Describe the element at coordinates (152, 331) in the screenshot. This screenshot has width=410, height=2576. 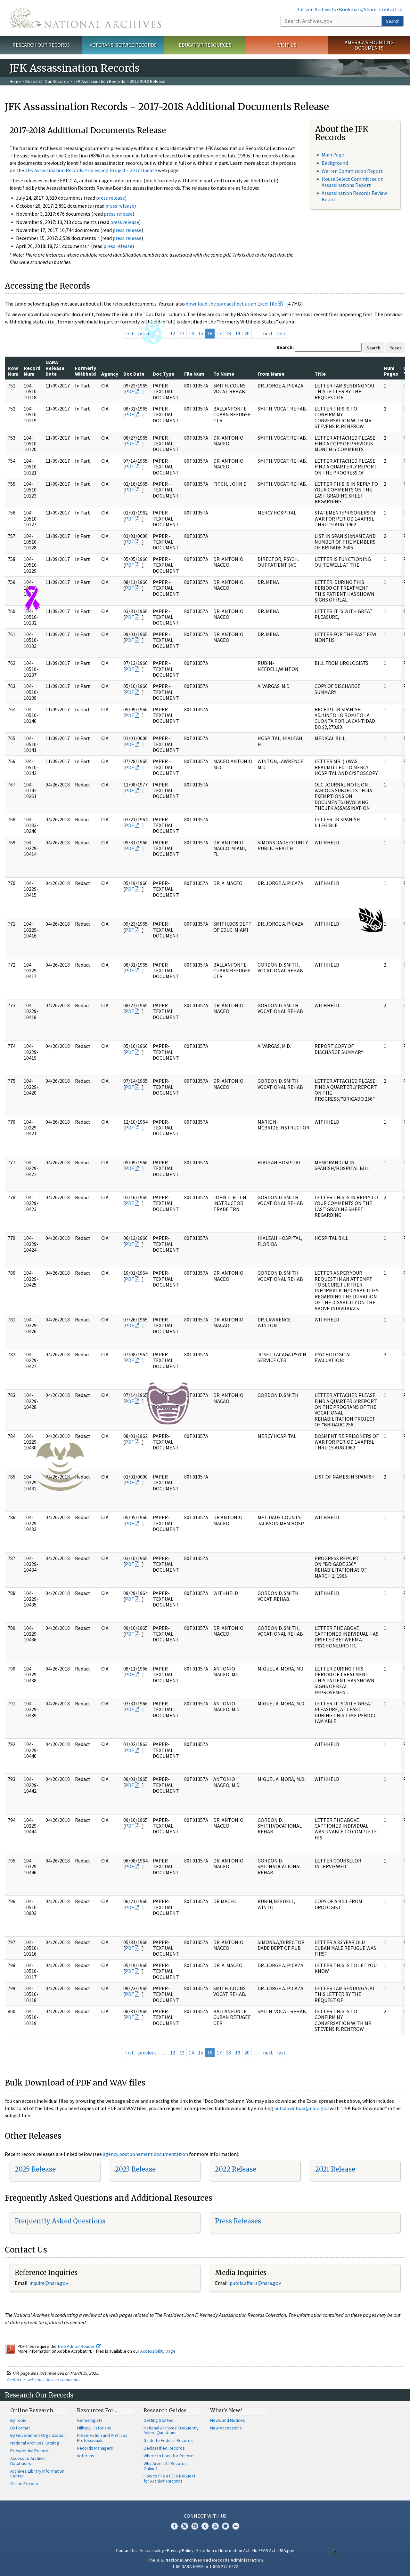
I see `a cosmic or celestial themed collectible item` at that location.